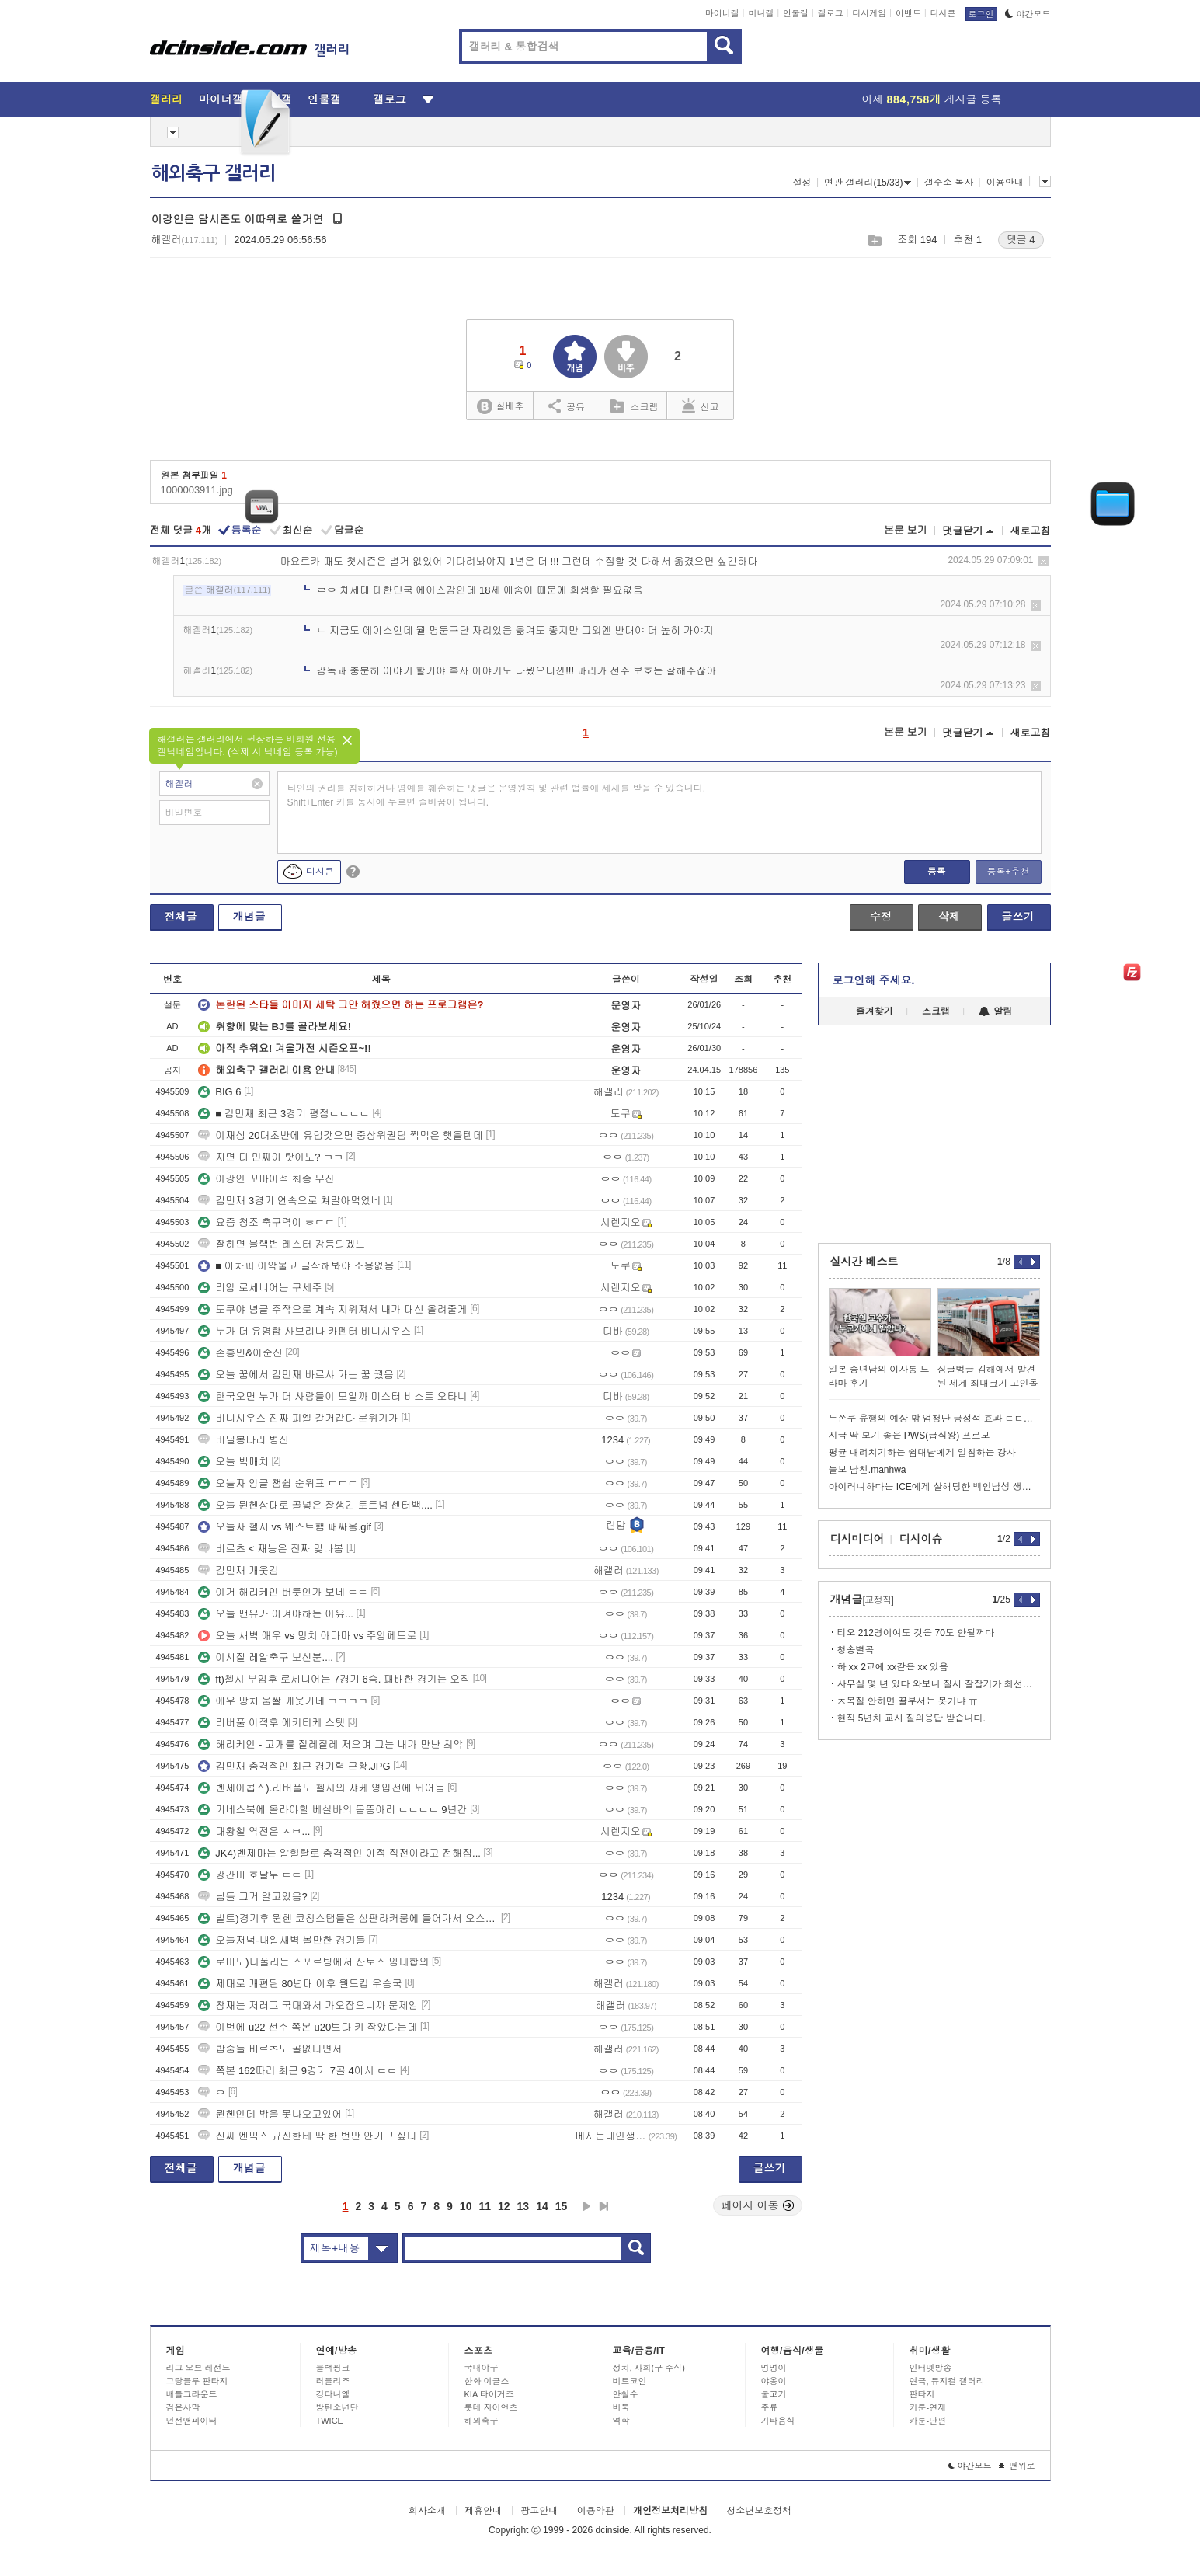 The width and height of the screenshot is (1200, 2576). Describe the element at coordinates (262, 506) in the screenshot. I see `access virtual machine migration settings` at that location.